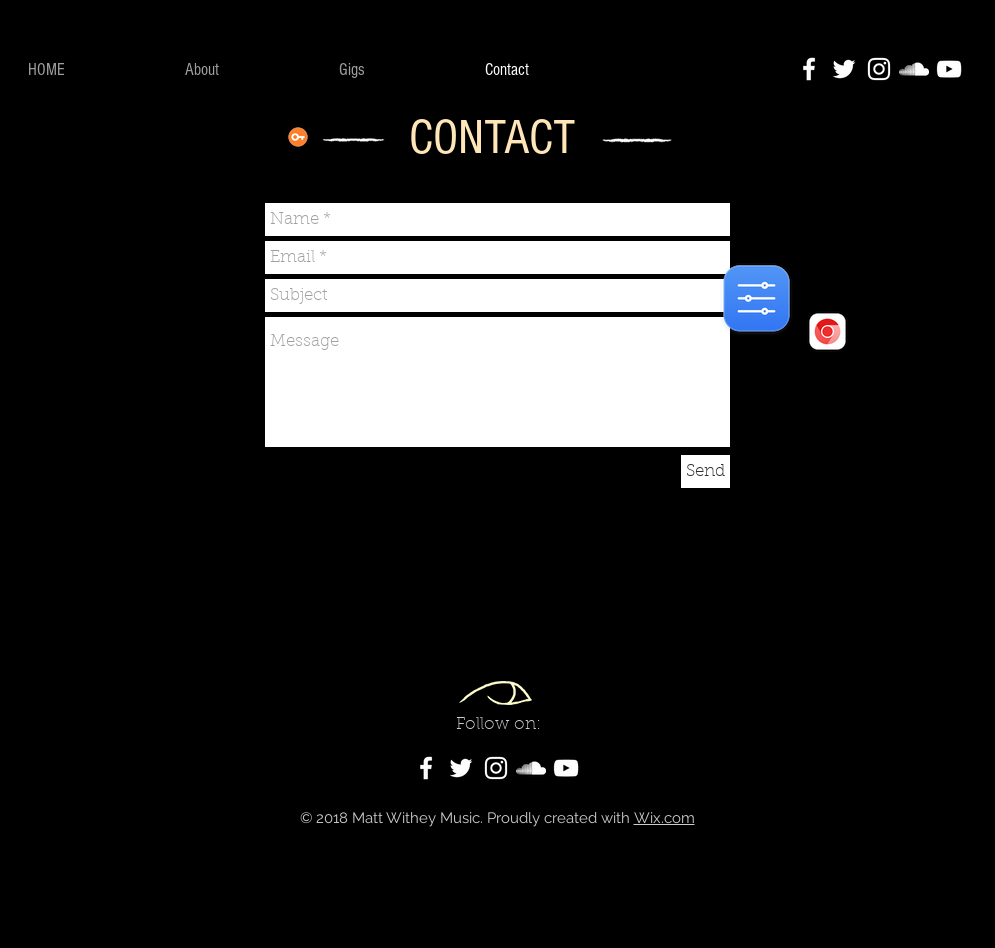 The width and height of the screenshot is (995, 948). What do you see at coordinates (298, 137) in the screenshot?
I see `indicates encrypted or password-protected content` at bounding box center [298, 137].